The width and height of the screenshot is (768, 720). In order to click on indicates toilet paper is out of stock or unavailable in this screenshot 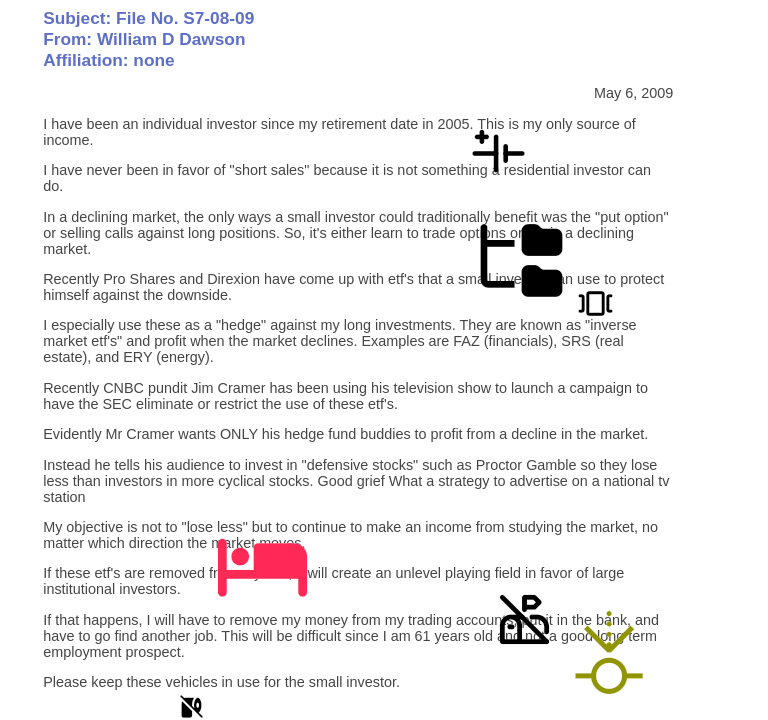, I will do `click(191, 706)`.